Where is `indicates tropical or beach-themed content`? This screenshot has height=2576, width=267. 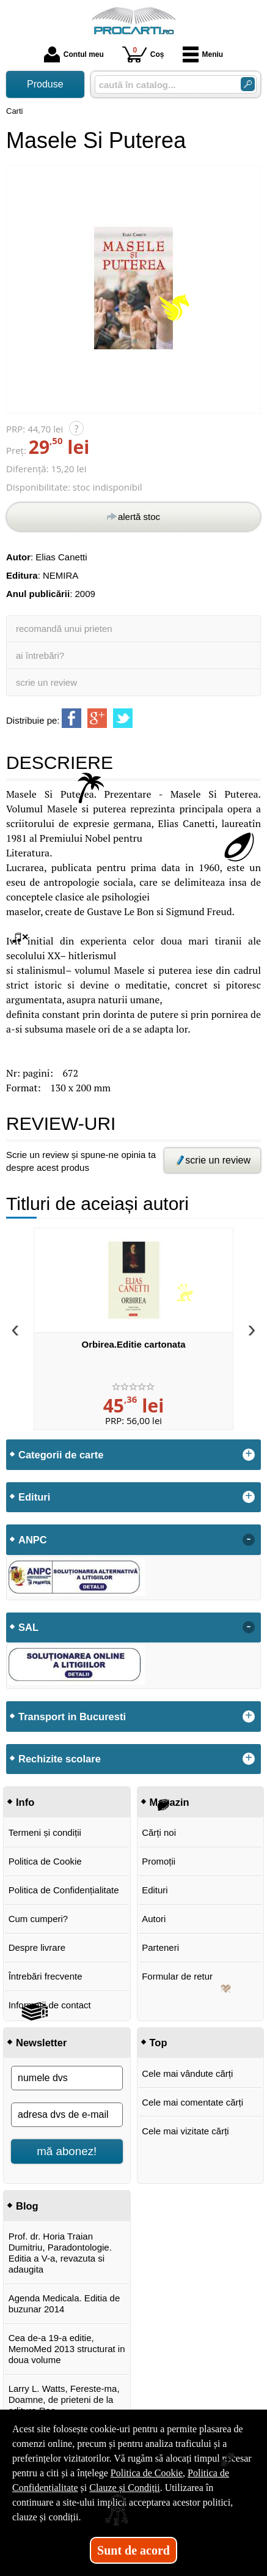
indicates tropical or beach-themed content is located at coordinates (90, 788).